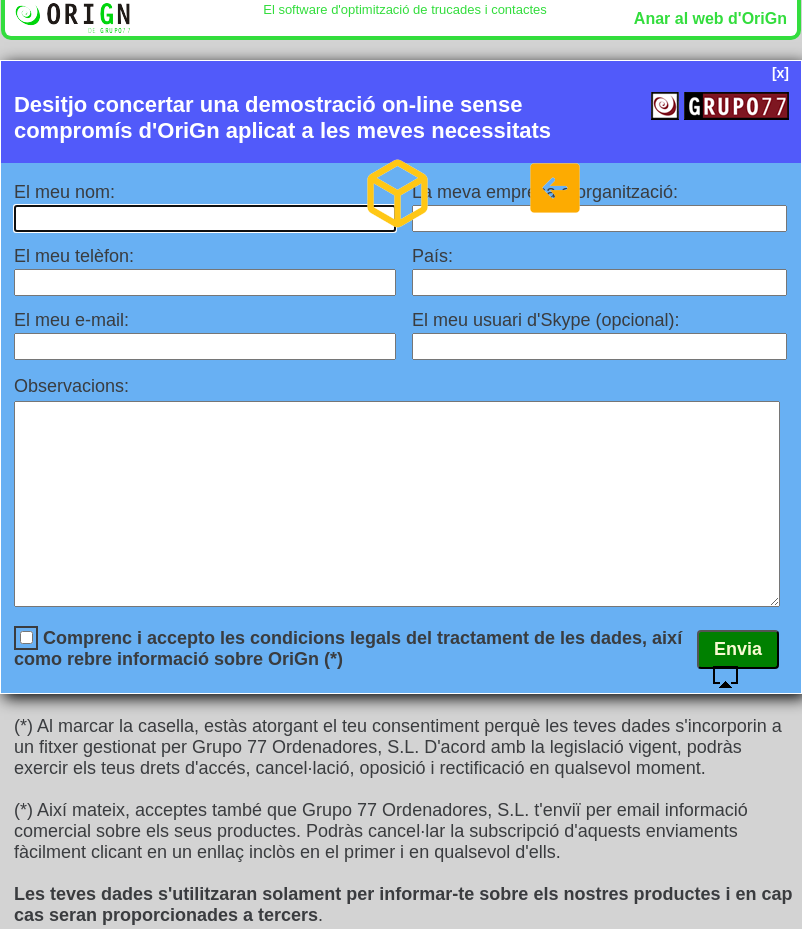 This screenshot has height=929, width=802. I want to click on go back to the previous screen, so click(555, 188).